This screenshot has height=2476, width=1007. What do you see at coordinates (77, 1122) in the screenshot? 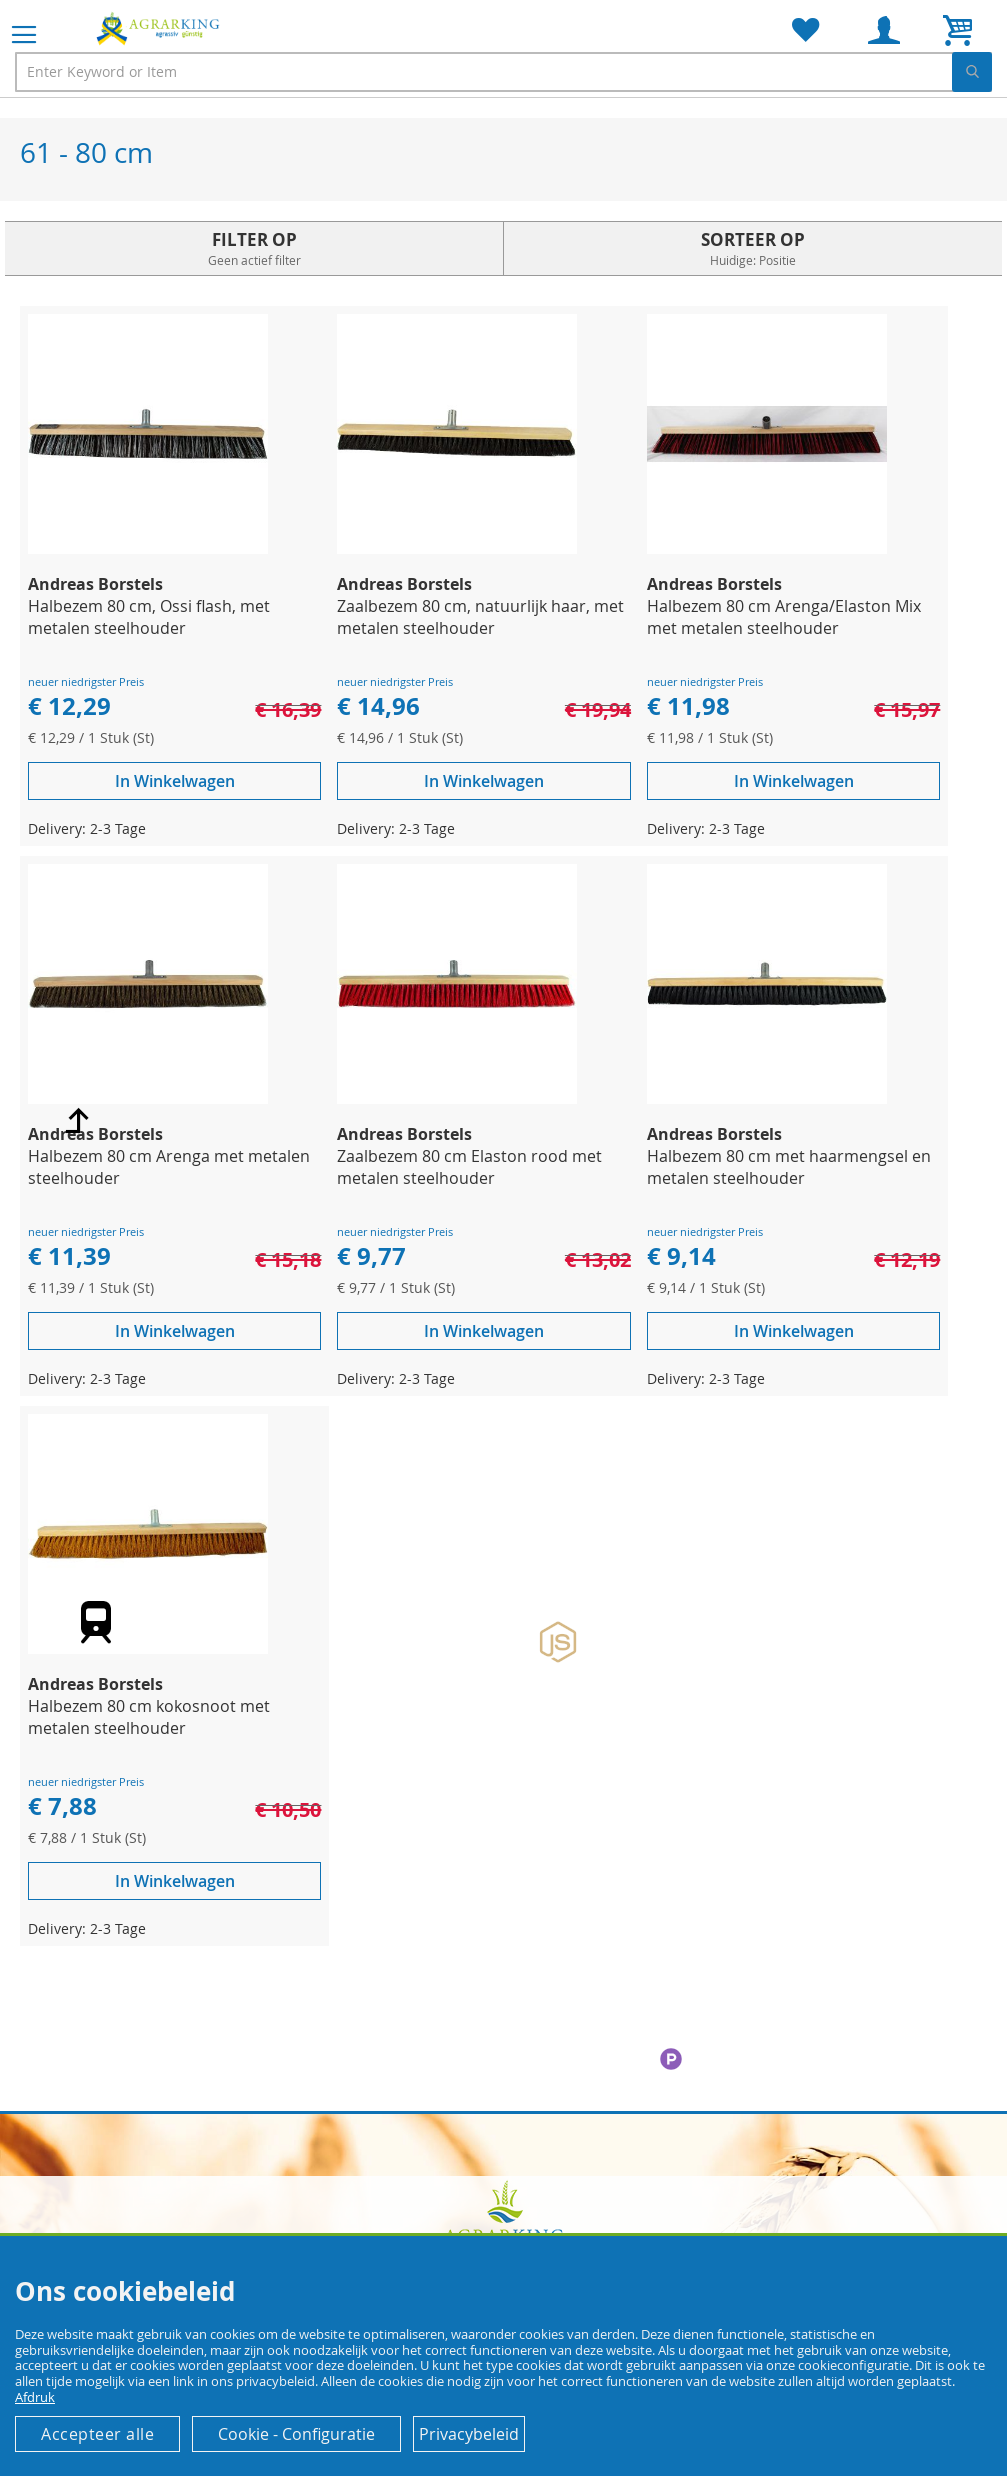
I see `turn right then continue forward` at bounding box center [77, 1122].